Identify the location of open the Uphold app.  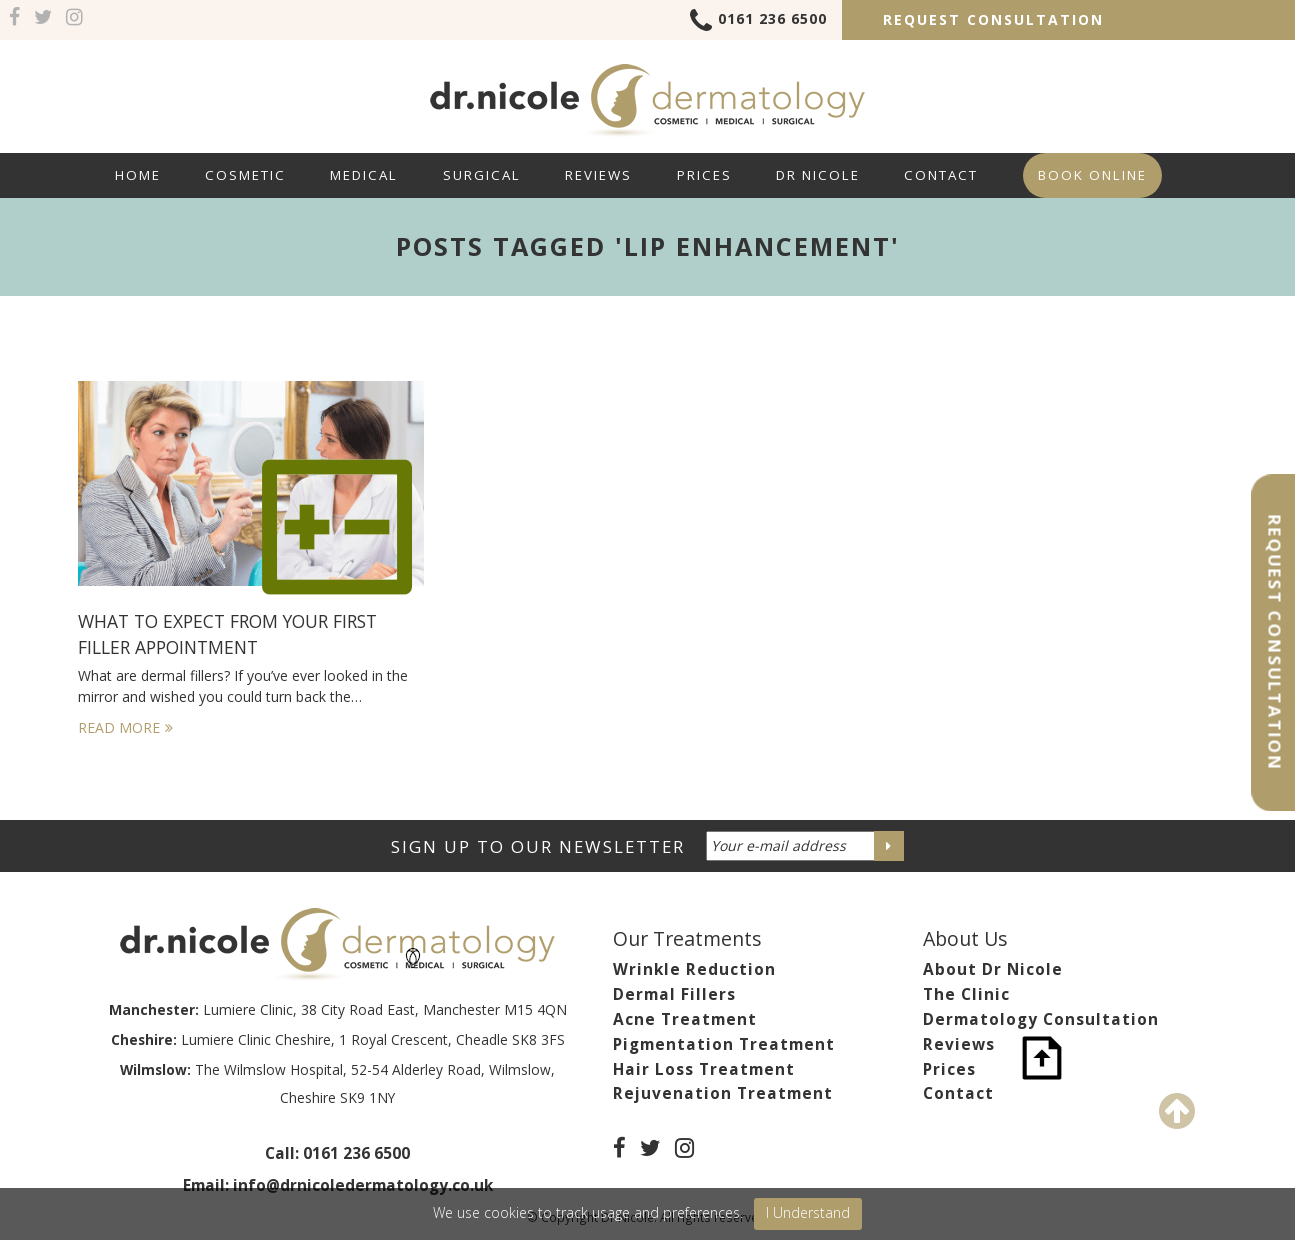
(413, 958).